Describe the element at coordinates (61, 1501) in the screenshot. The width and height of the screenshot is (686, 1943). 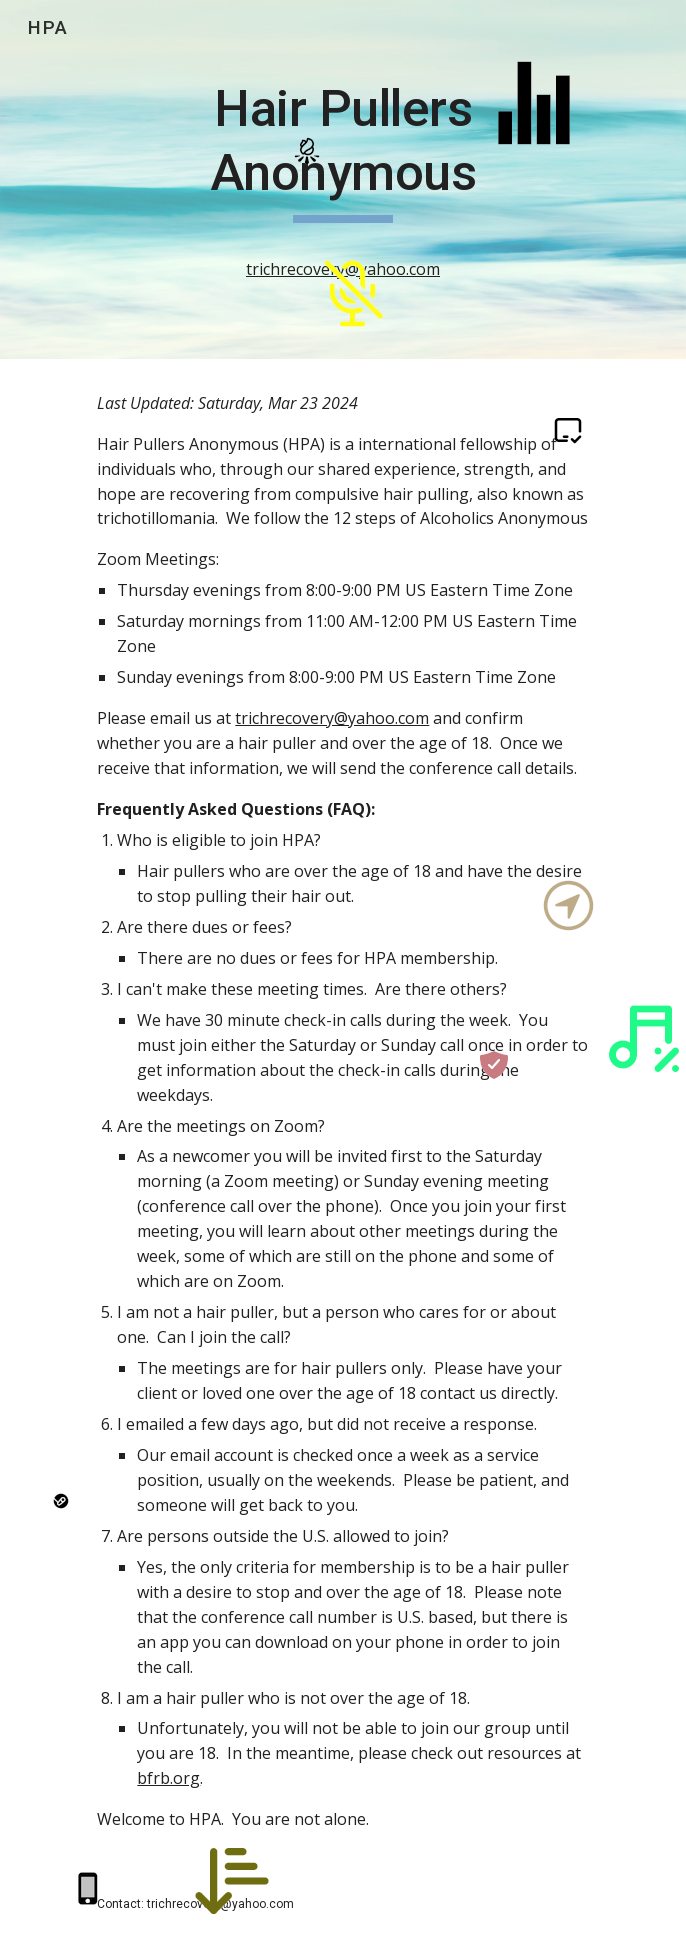
I see `open the Steam gaming platform` at that location.